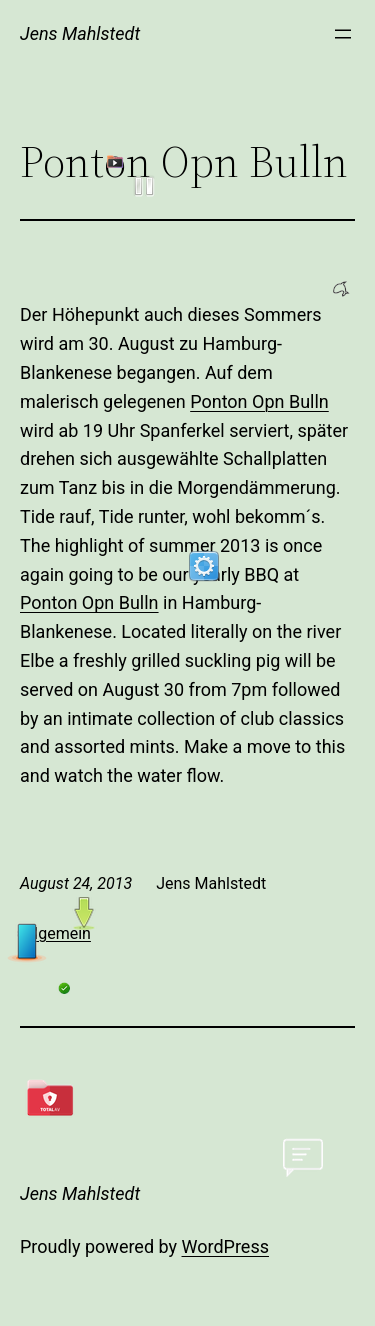 This screenshot has height=1326, width=375. Describe the element at coordinates (204, 566) in the screenshot. I see `windows installer package file` at that location.